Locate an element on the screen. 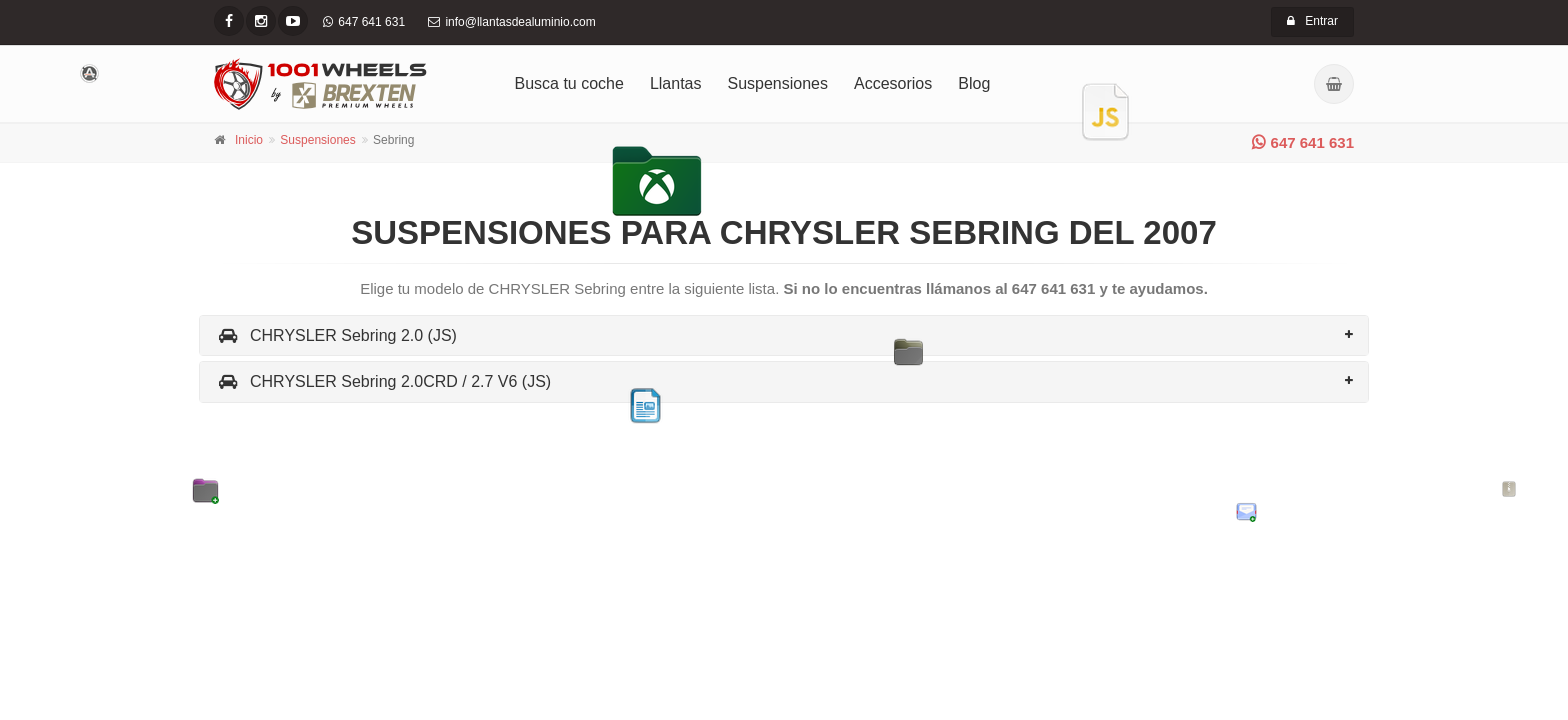  libreoffice writer text template file is located at coordinates (645, 405).